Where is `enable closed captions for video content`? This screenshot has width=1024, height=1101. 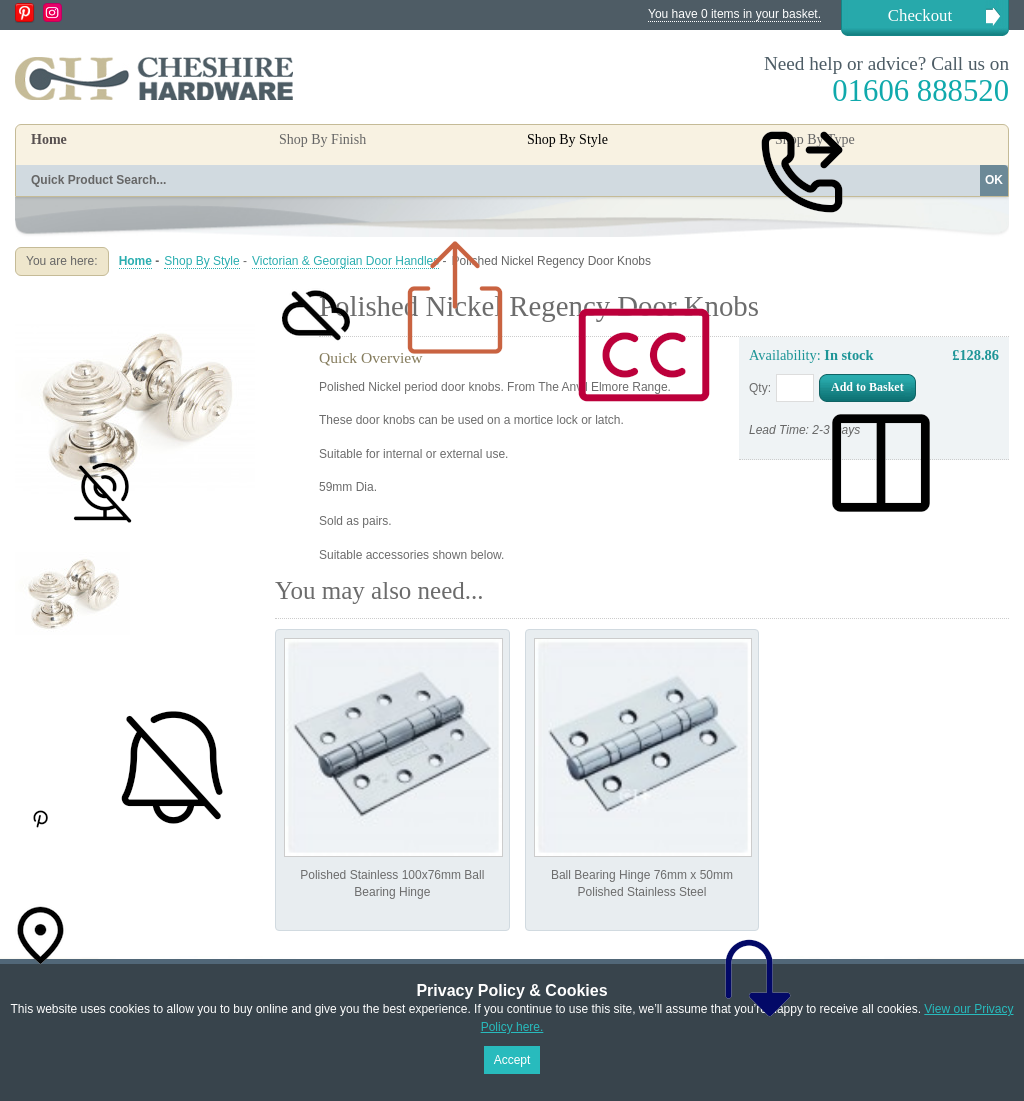
enable closed captions for video content is located at coordinates (644, 355).